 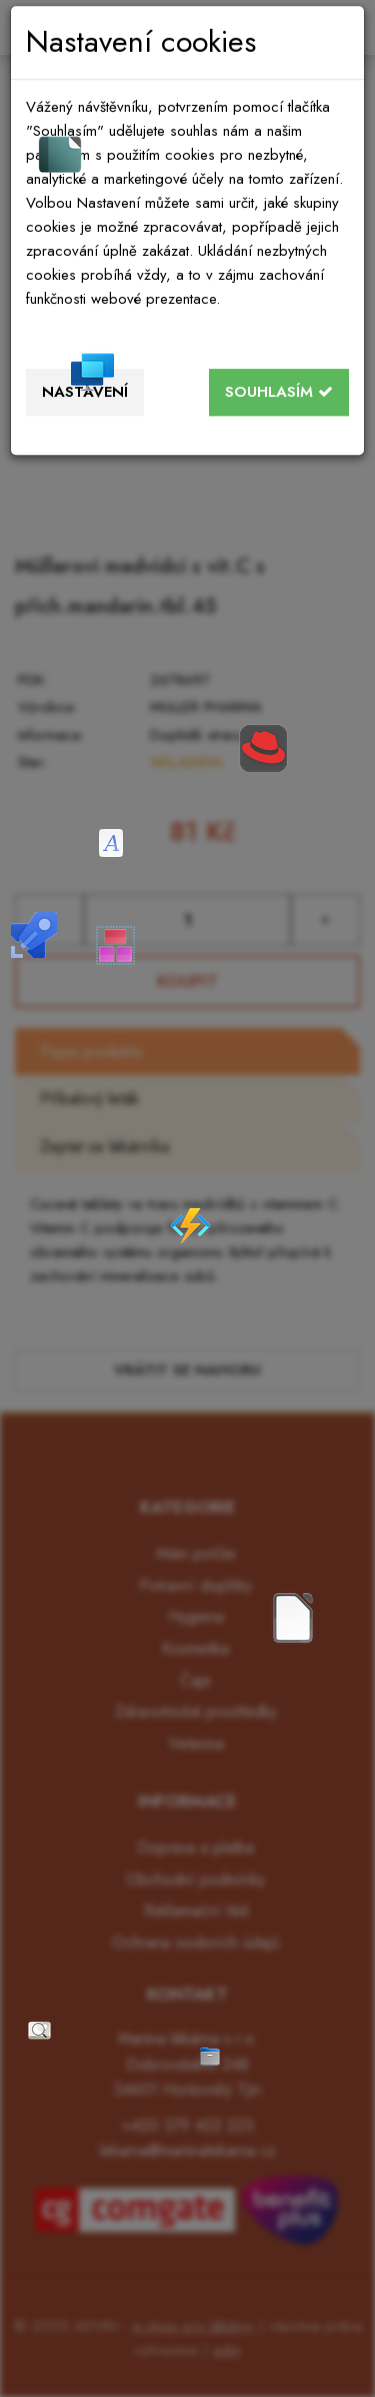 I want to click on open the image viewer application, so click(x=39, y=2030).